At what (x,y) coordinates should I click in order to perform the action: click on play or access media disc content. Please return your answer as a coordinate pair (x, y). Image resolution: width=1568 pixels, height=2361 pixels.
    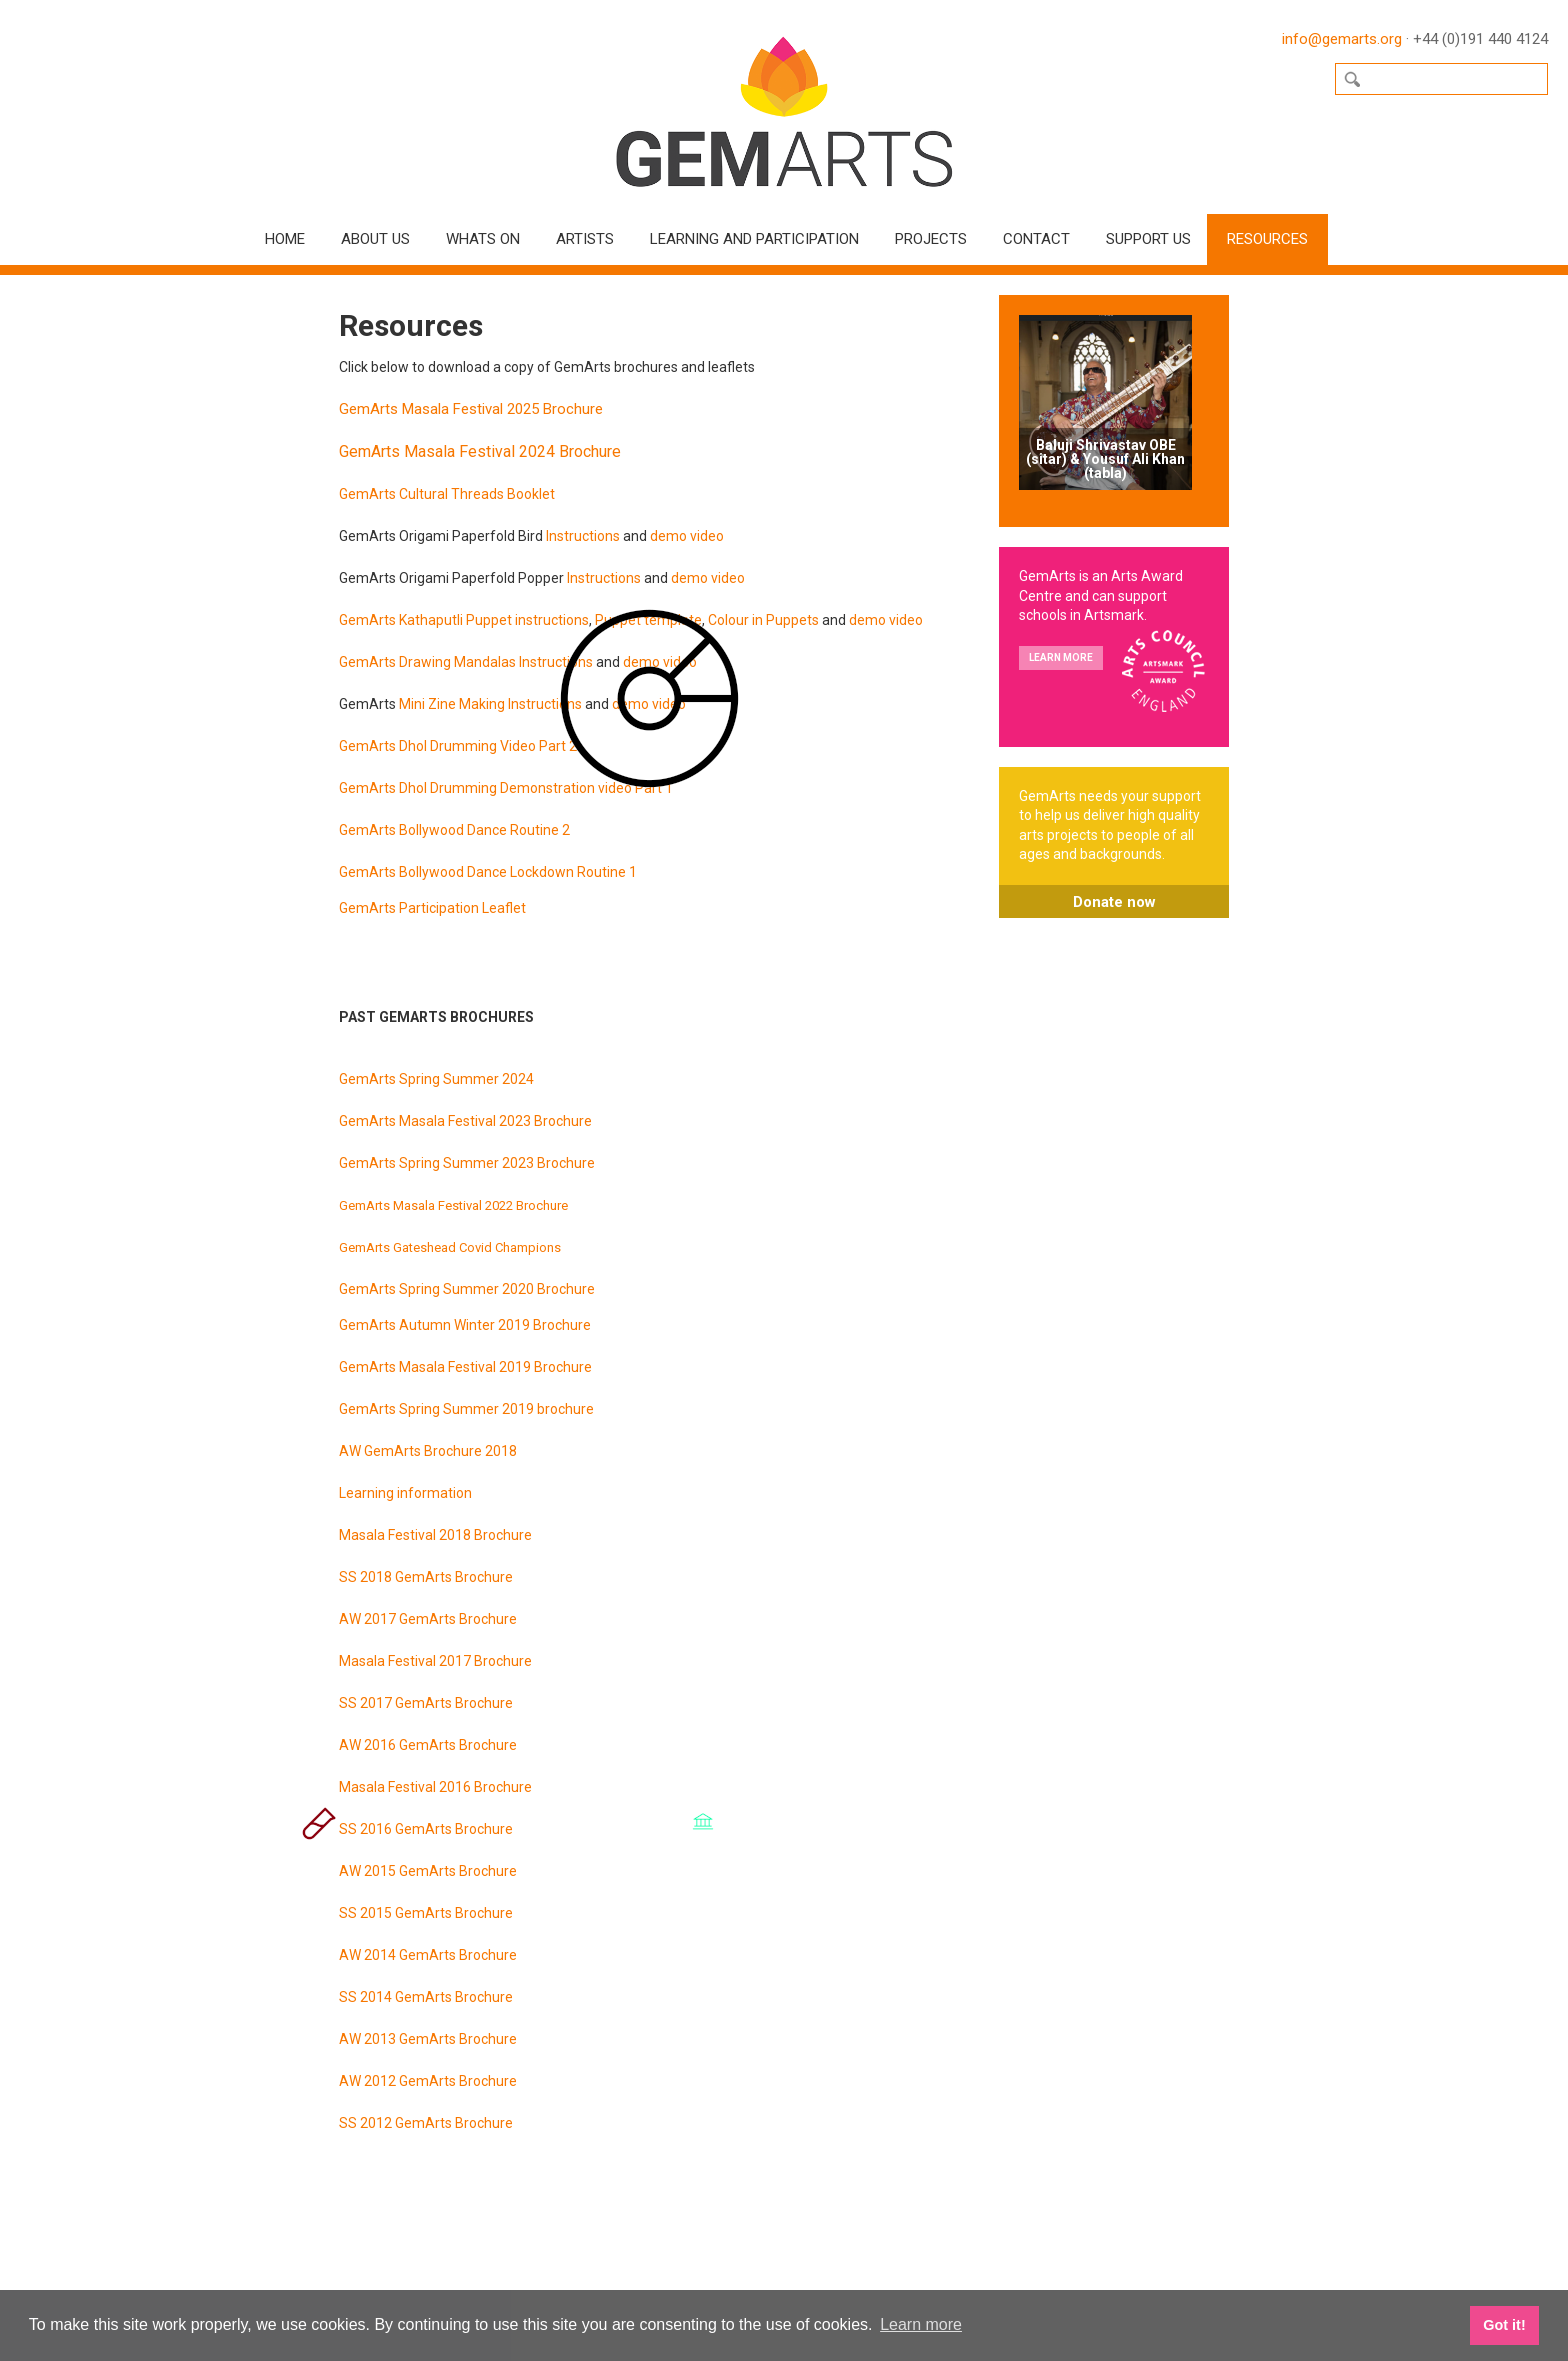
    Looking at the image, I should click on (649, 698).